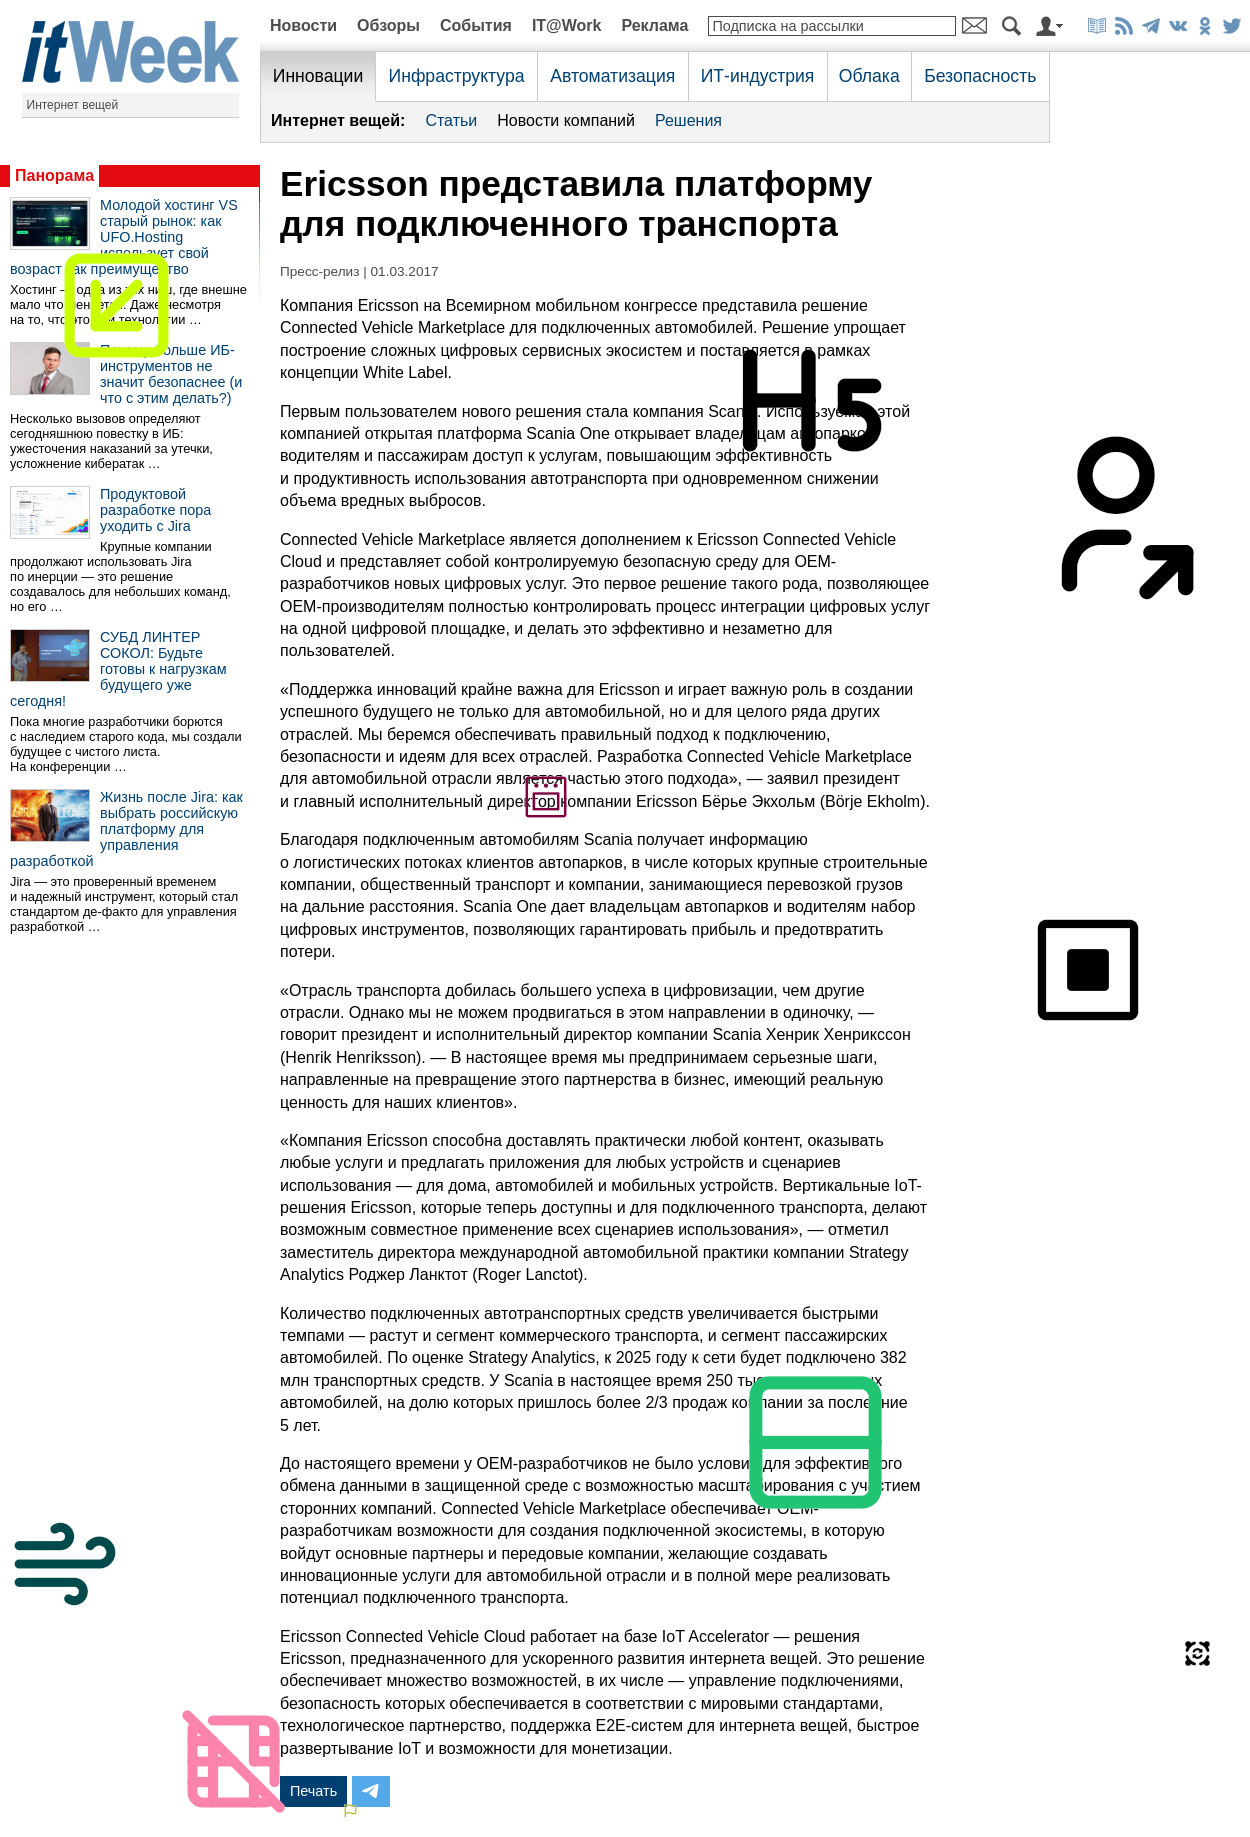 This screenshot has height=1837, width=1250. Describe the element at coordinates (65, 1564) in the screenshot. I see `view current wind conditions` at that location.